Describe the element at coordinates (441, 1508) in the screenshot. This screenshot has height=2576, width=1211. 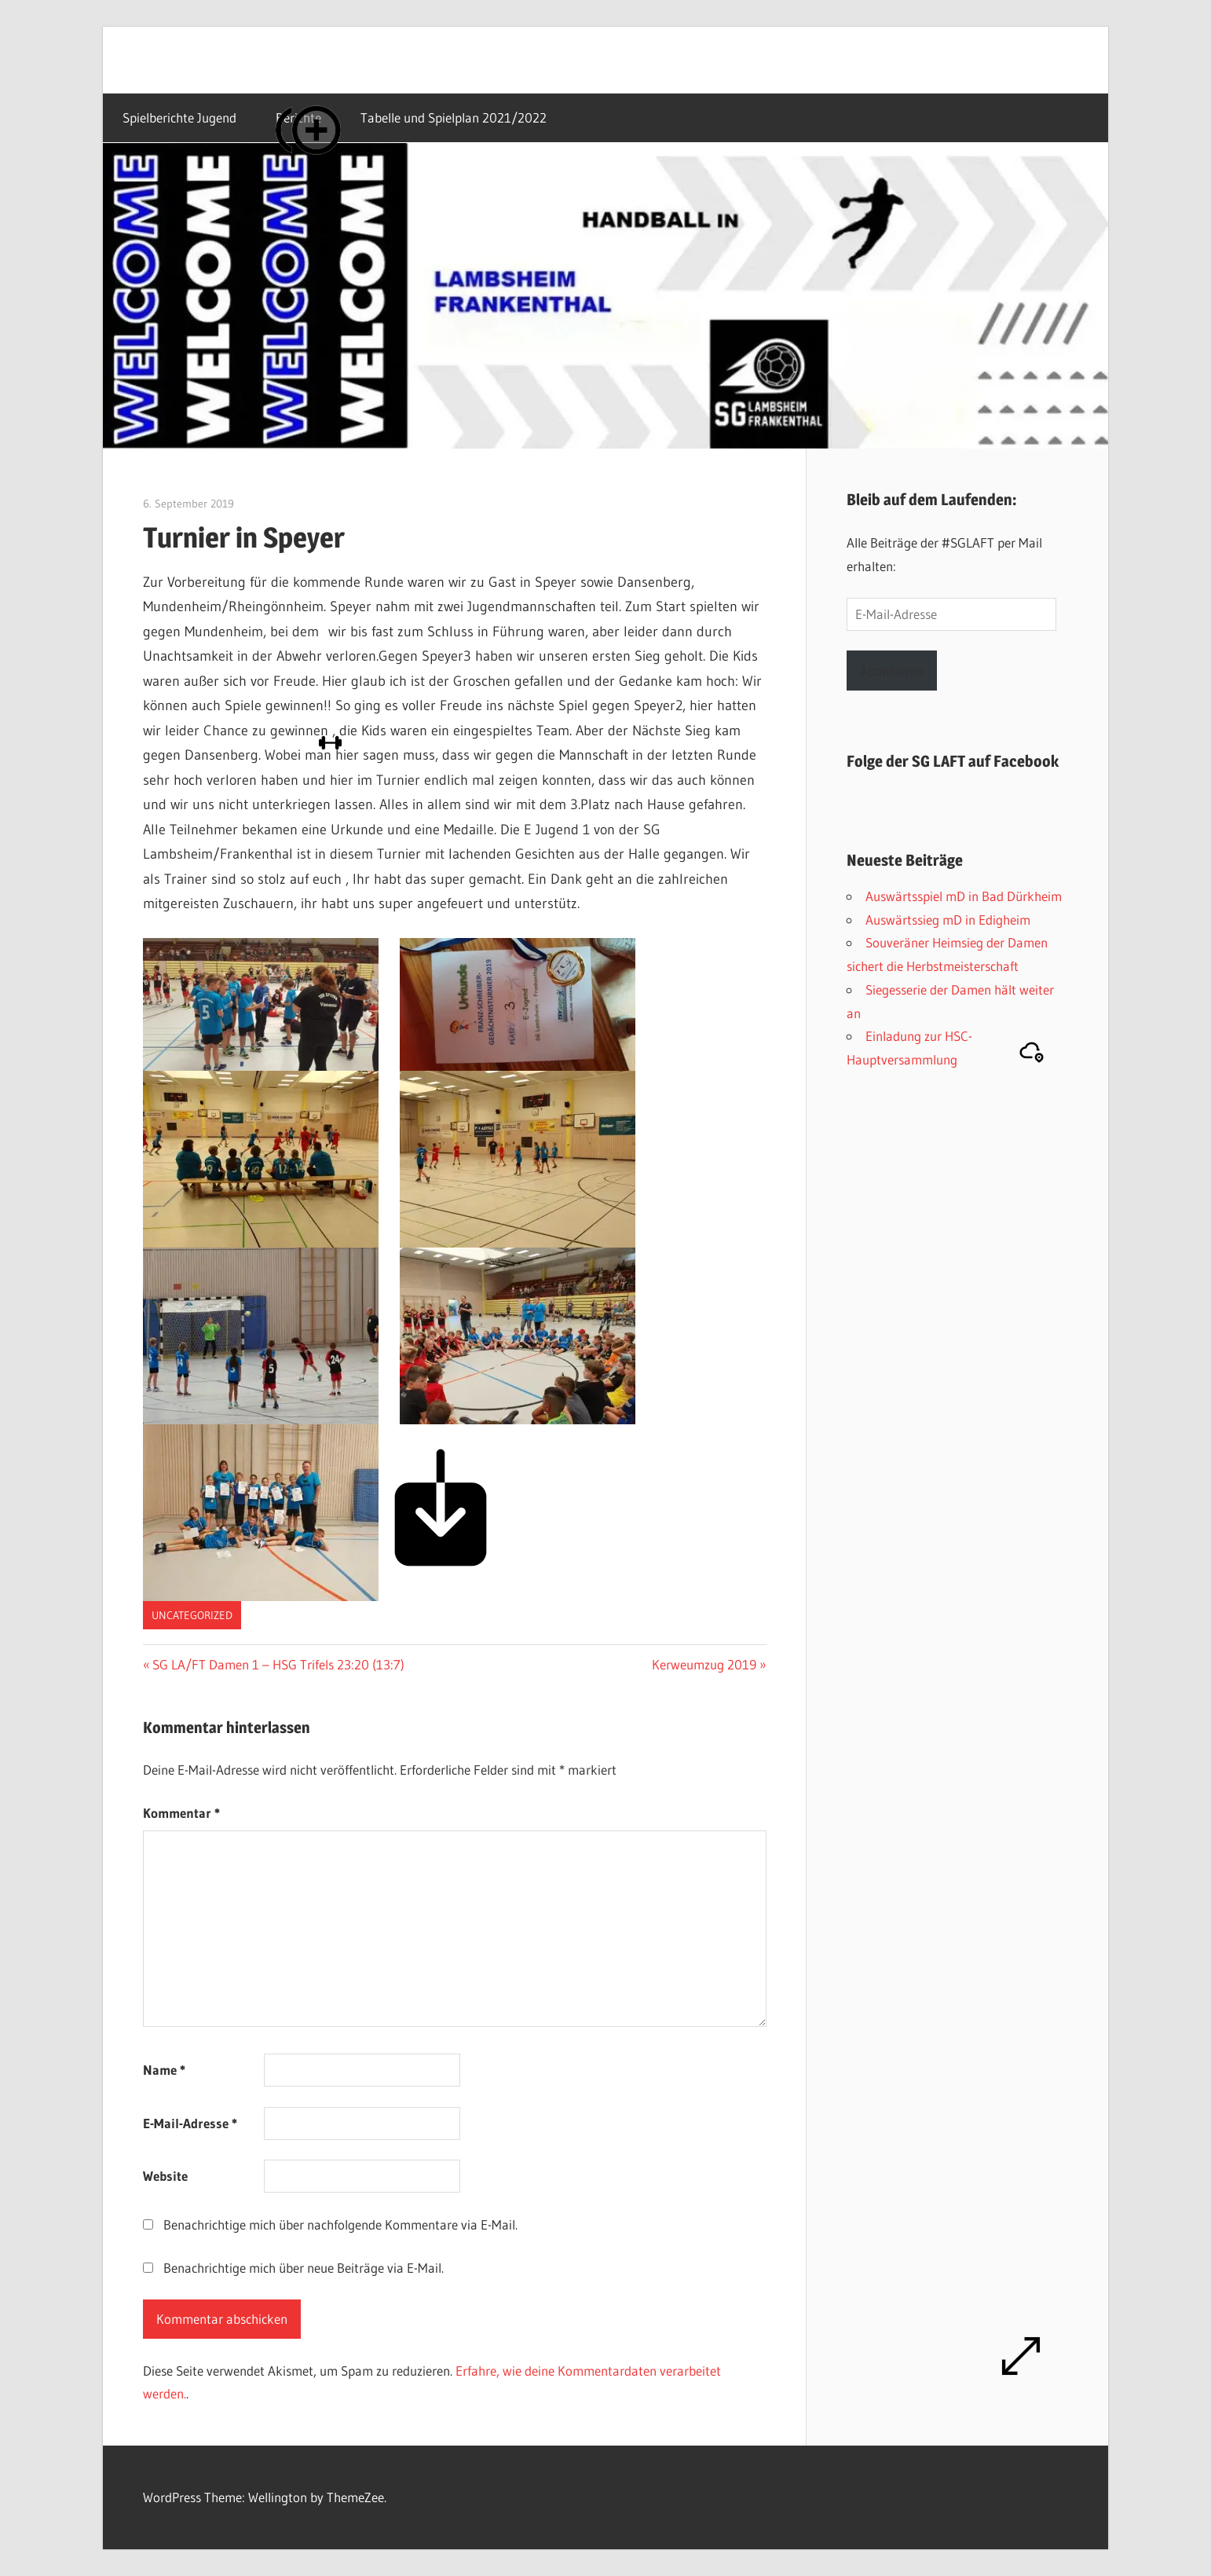
I see `download a file or content` at that location.